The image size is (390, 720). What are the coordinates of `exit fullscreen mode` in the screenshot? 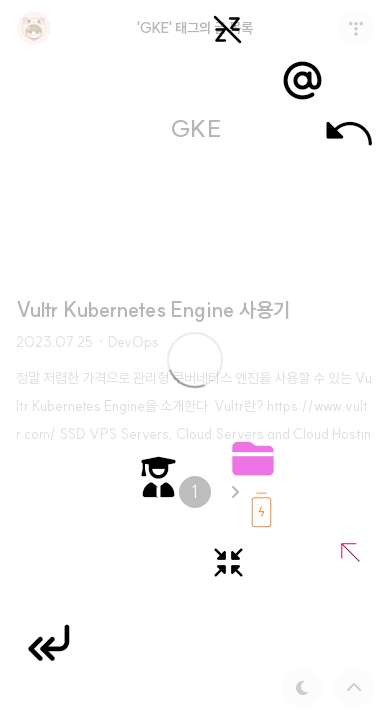 It's located at (228, 562).